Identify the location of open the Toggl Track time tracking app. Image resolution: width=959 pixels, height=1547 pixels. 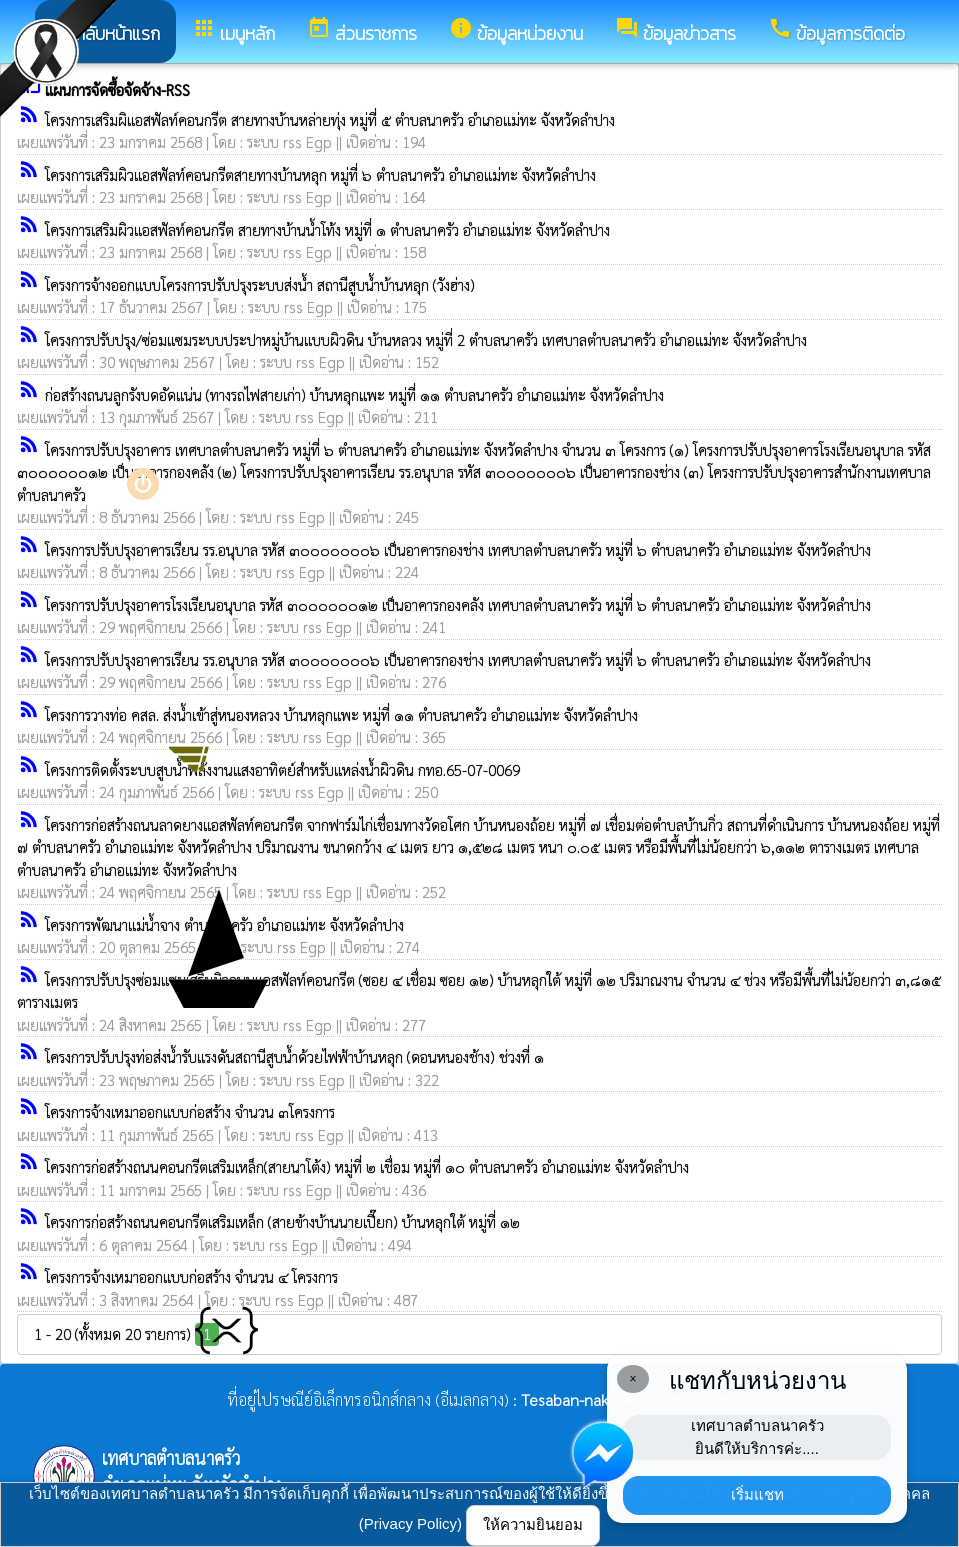
(143, 484).